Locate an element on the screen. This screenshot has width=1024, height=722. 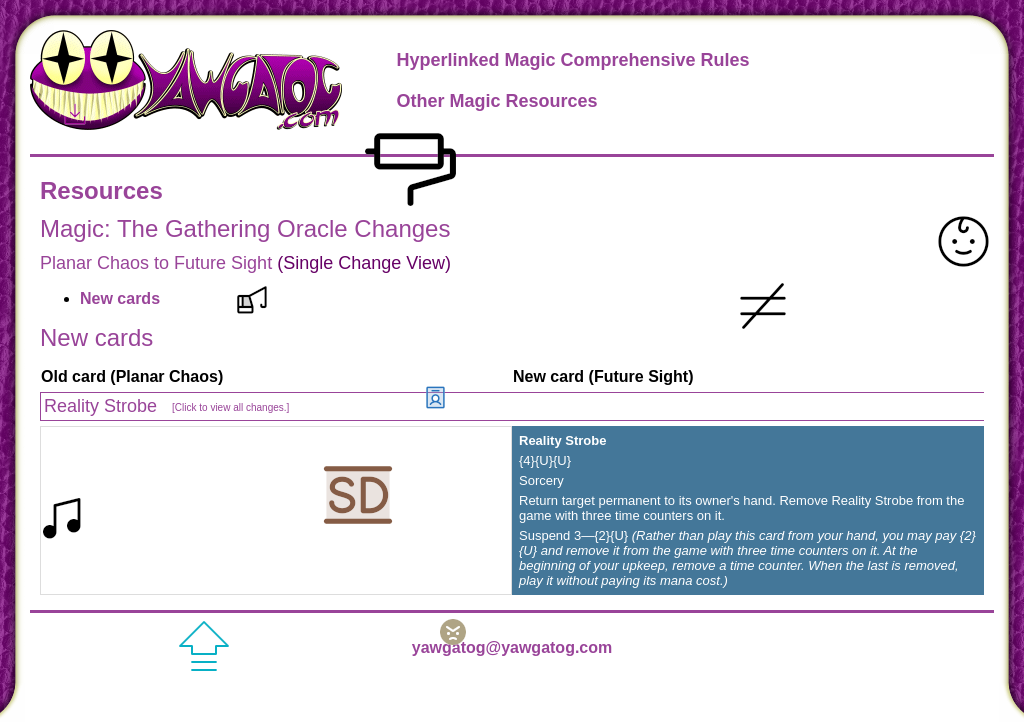
view your profile or identification details is located at coordinates (435, 397).